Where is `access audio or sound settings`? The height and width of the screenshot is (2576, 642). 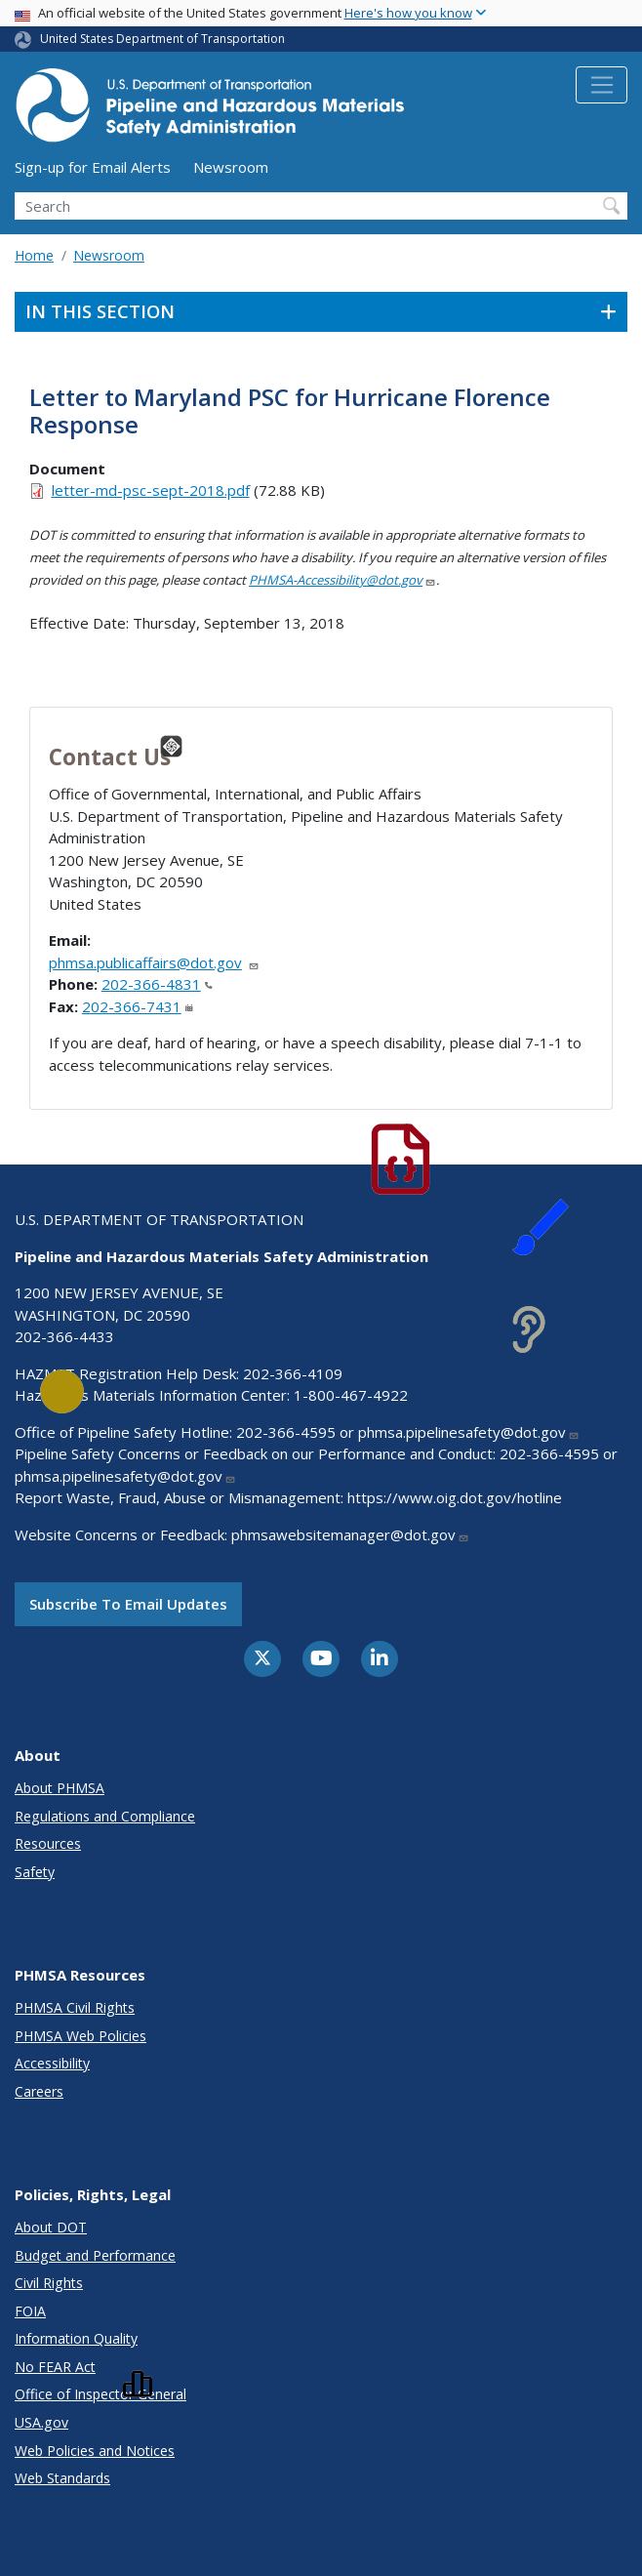 access audio or sound settings is located at coordinates (528, 1329).